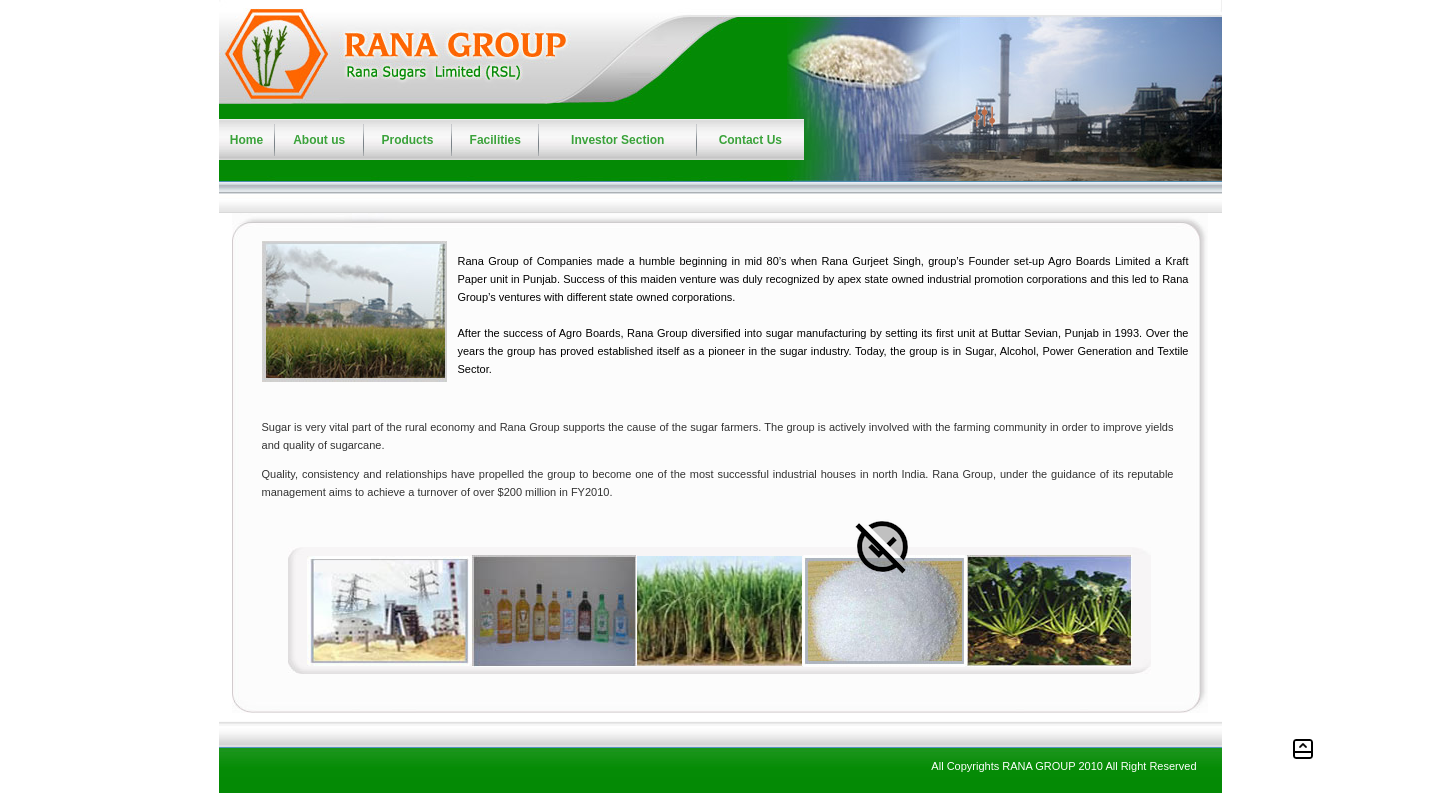 Image resolution: width=1440 pixels, height=793 pixels. What do you see at coordinates (1303, 749) in the screenshot?
I see `expand or open bottom panel` at bounding box center [1303, 749].